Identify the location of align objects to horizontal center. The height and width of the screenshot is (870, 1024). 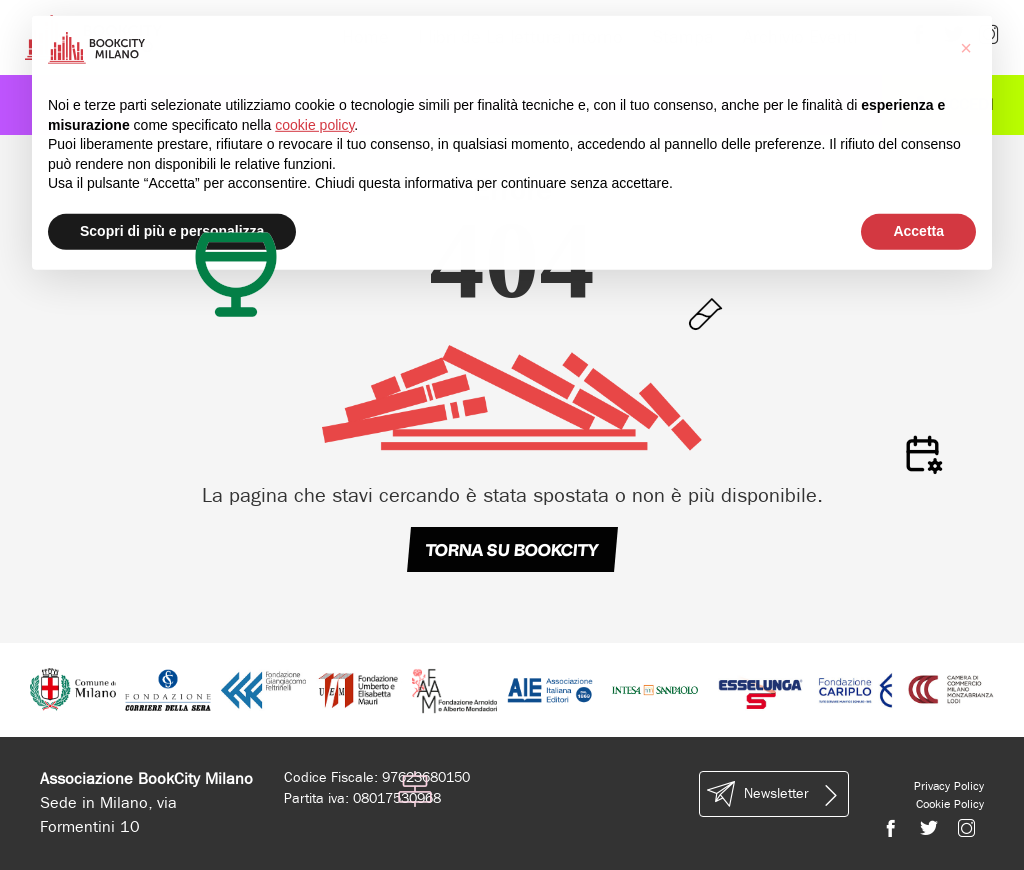
(415, 789).